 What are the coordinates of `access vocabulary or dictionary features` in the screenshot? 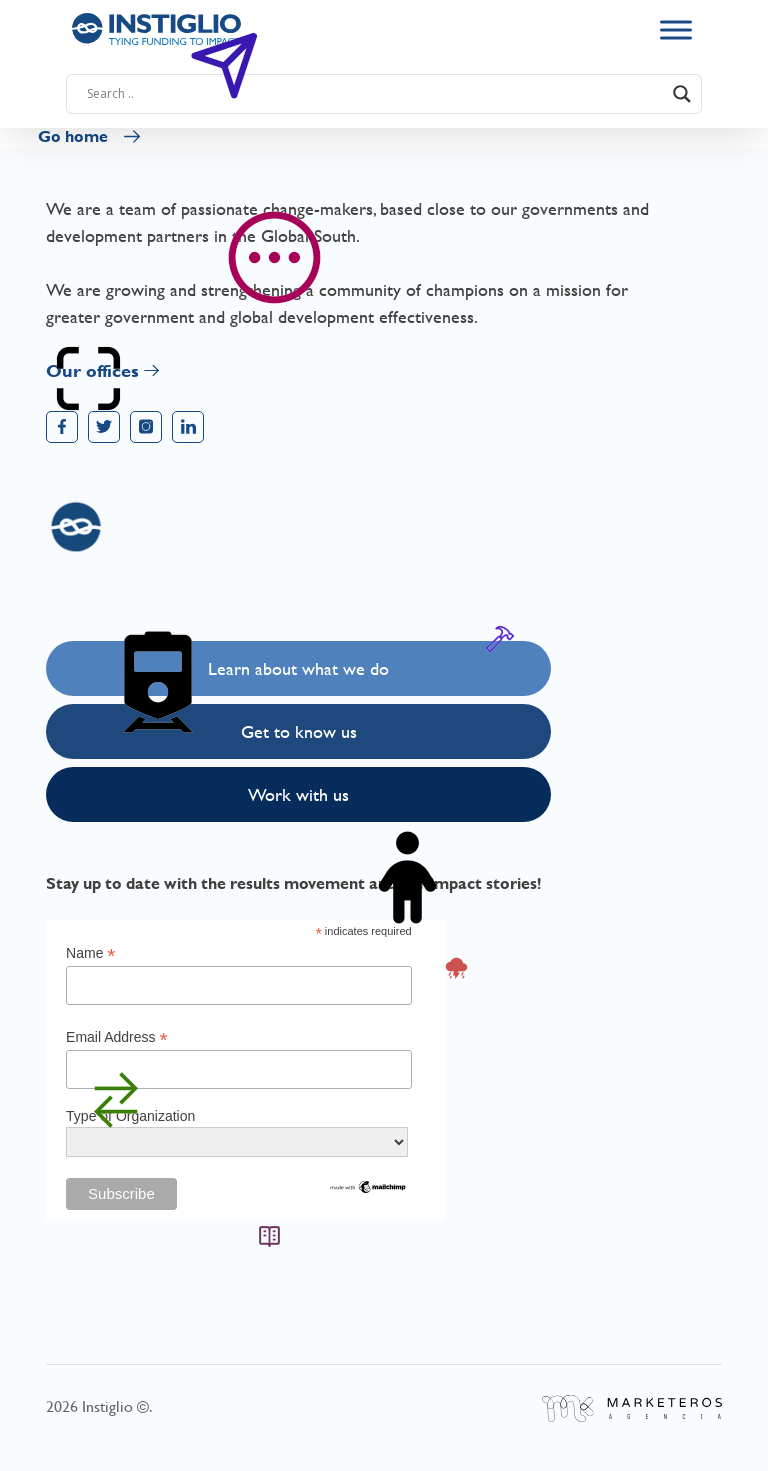 It's located at (269, 1236).